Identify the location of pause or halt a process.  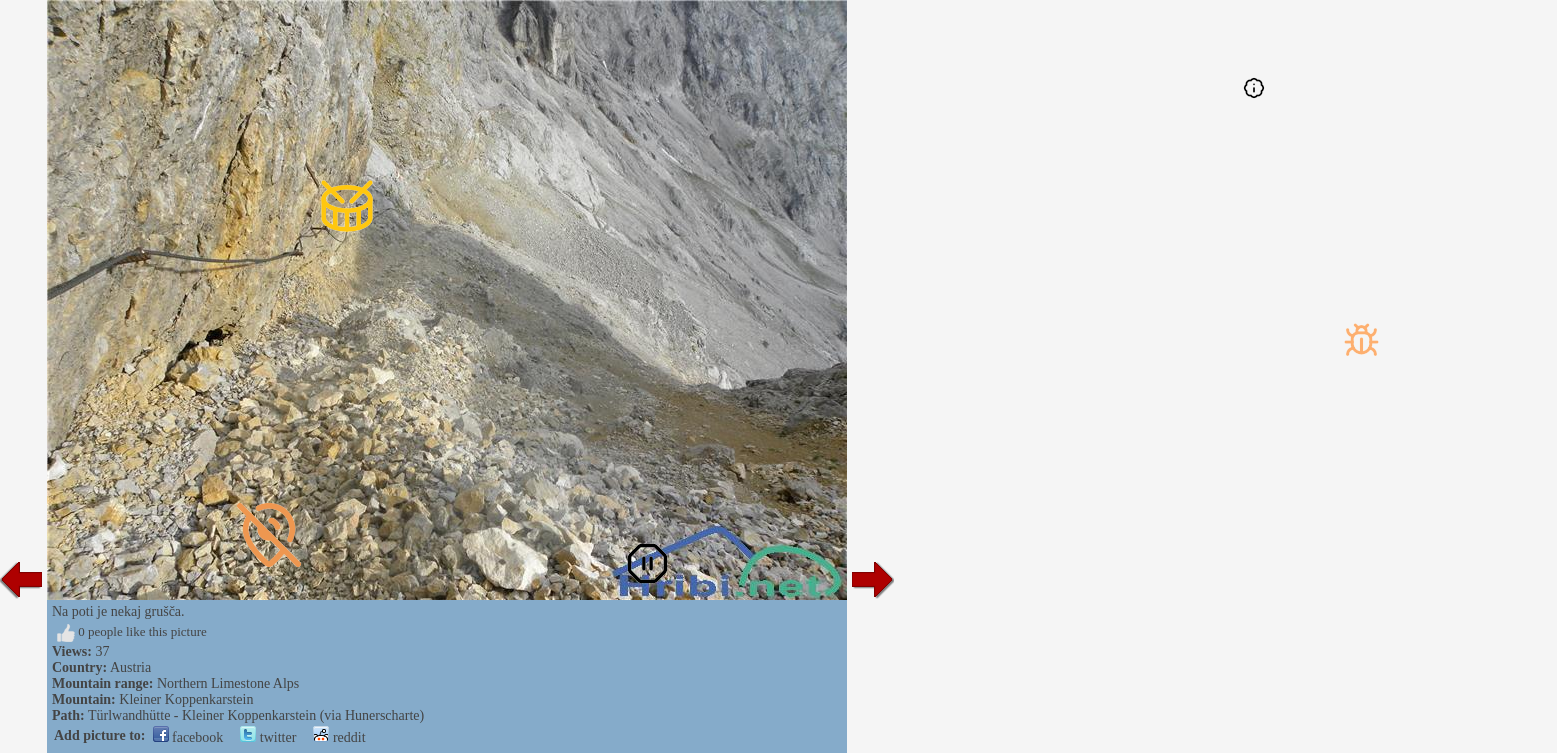
(647, 563).